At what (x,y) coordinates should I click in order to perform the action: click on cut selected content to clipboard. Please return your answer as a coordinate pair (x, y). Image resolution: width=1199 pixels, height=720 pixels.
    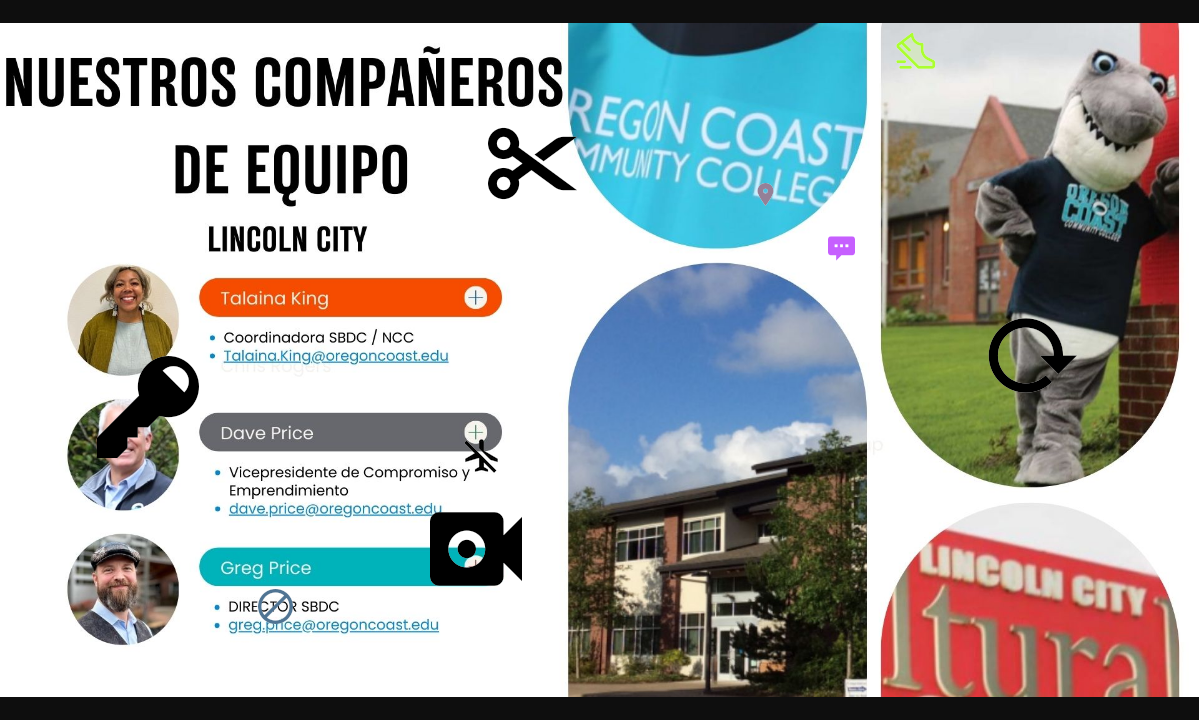
    Looking at the image, I should click on (532, 163).